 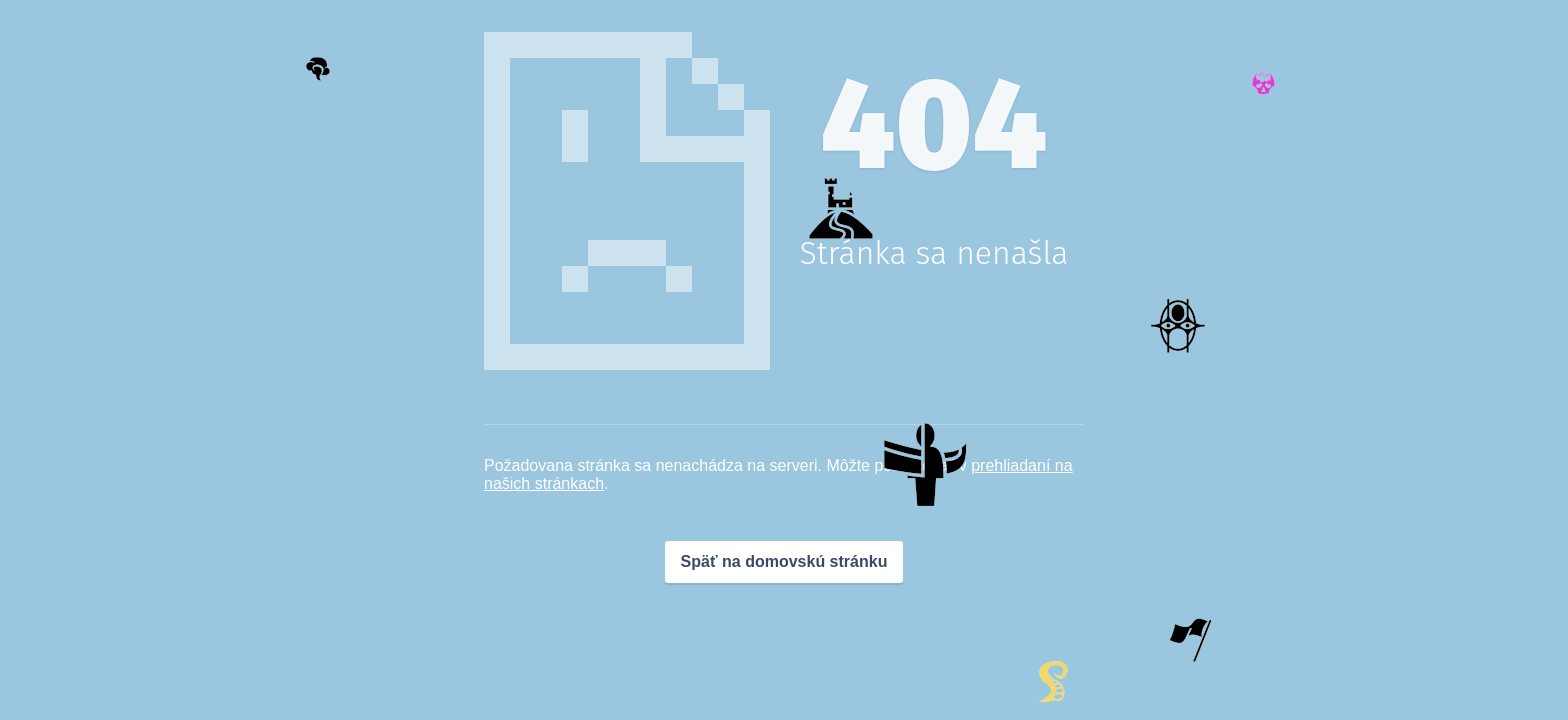 I want to click on mark a checkpoint or milestone, so click(x=1190, y=640).